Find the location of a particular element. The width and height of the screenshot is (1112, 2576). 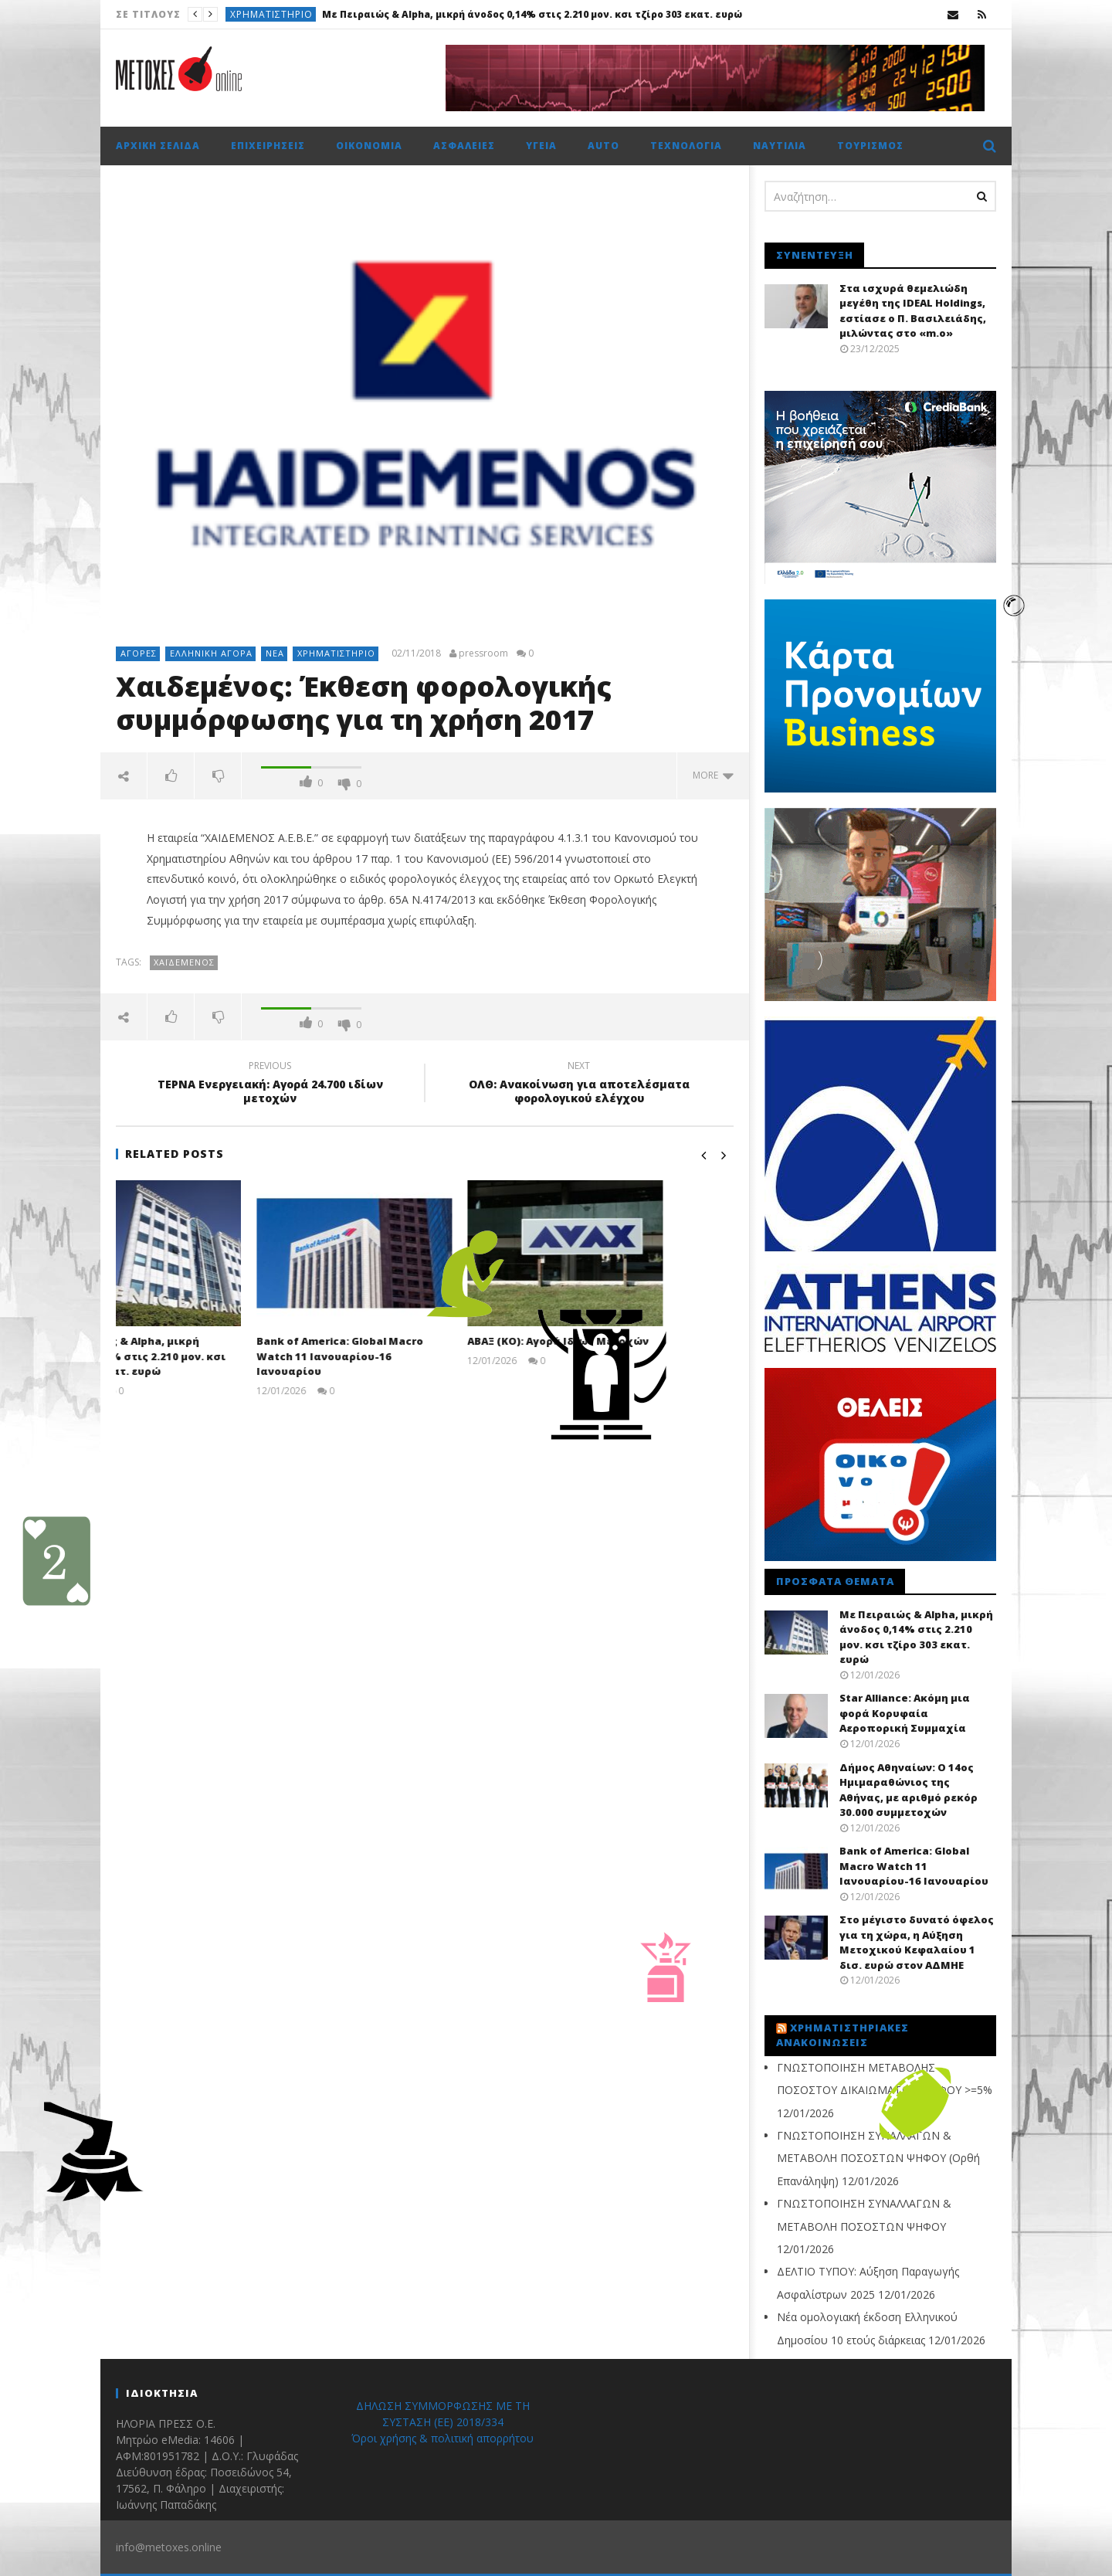

access cooking or stove controls is located at coordinates (666, 1967).